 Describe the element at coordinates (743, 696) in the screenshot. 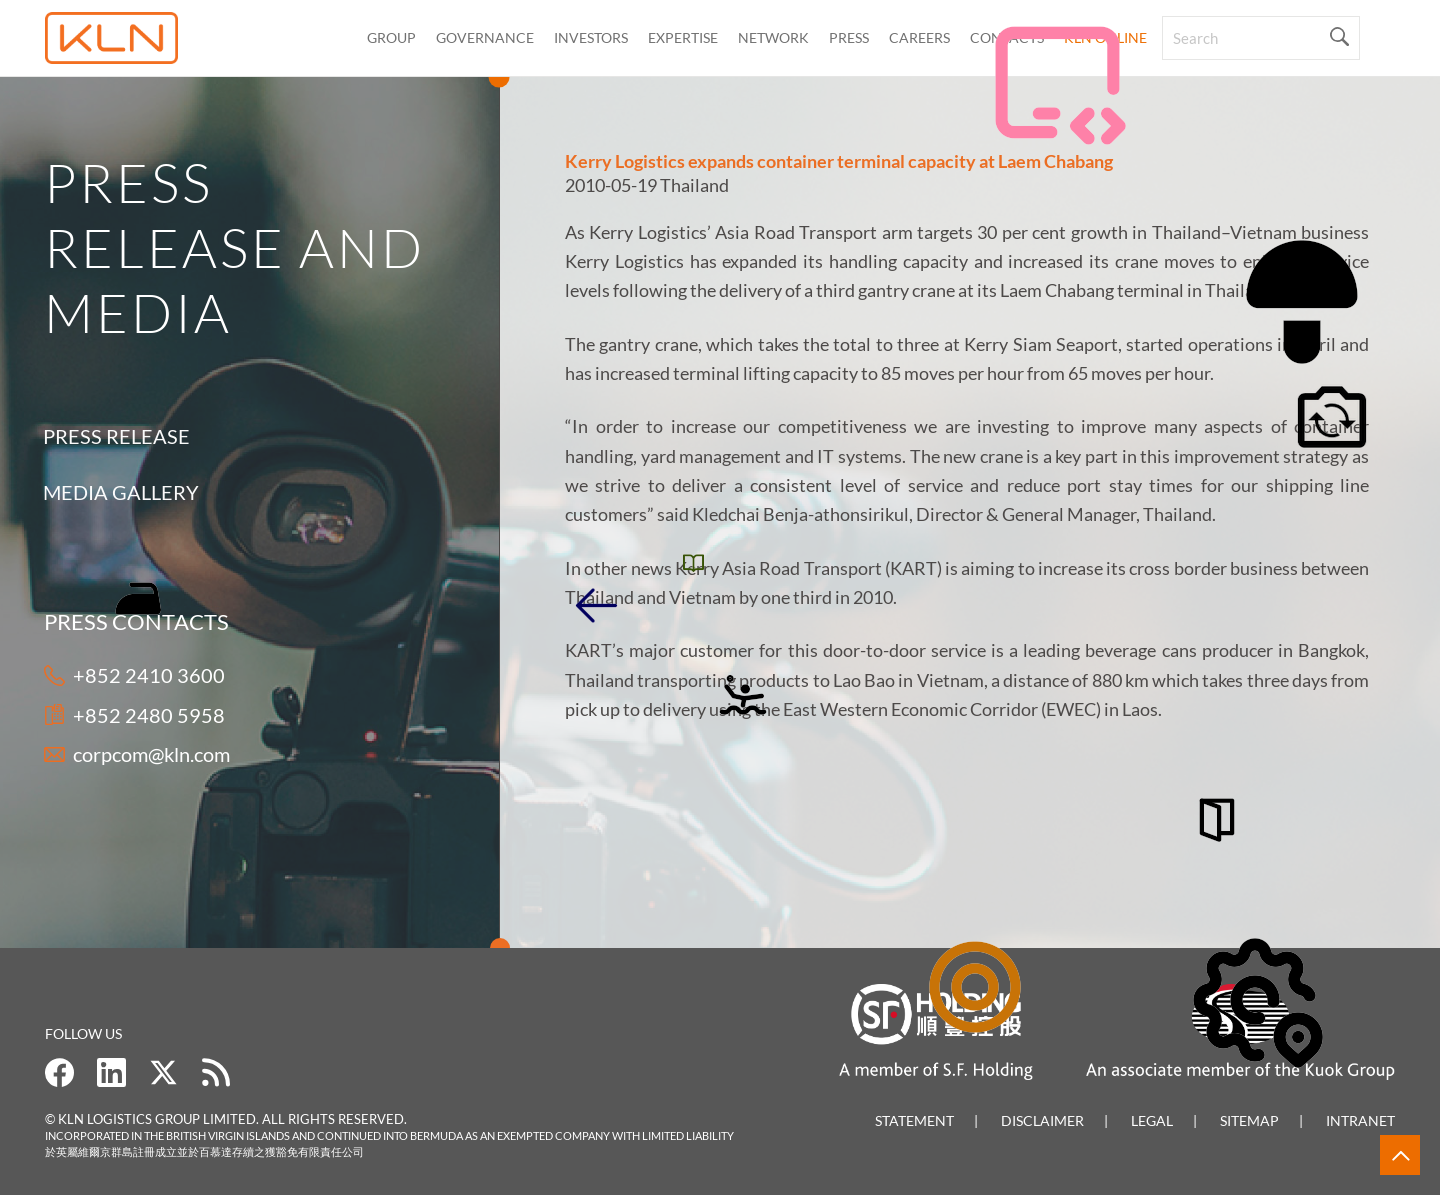

I see `water polo sport activity` at that location.